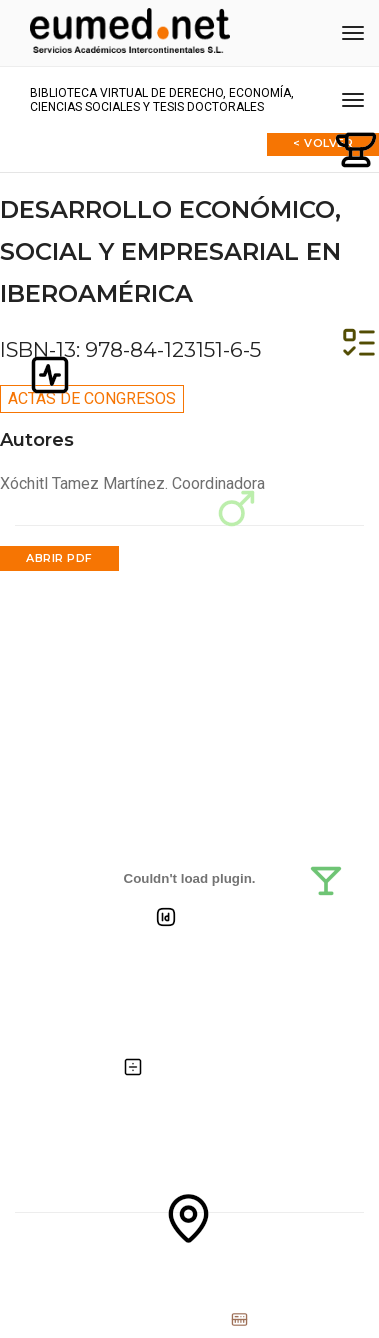  Describe the element at coordinates (133, 1067) in the screenshot. I see `perform a division calculation` at that location.